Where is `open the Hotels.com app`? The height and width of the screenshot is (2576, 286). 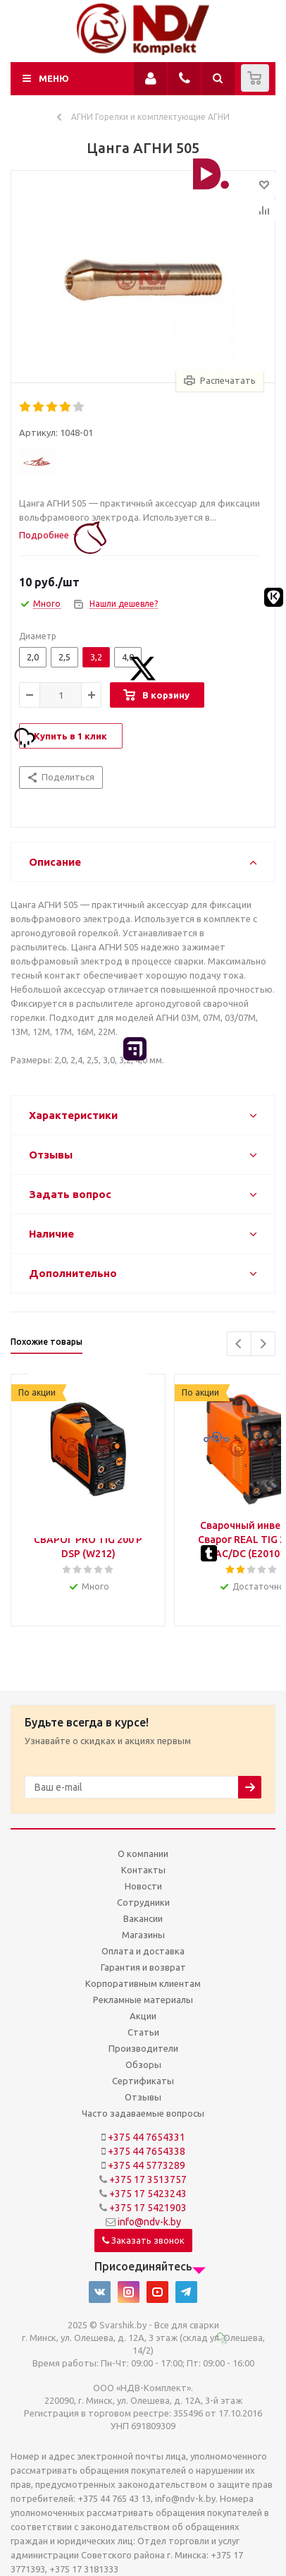
open the Hotels.com app is located at coordinates (135, 1048).